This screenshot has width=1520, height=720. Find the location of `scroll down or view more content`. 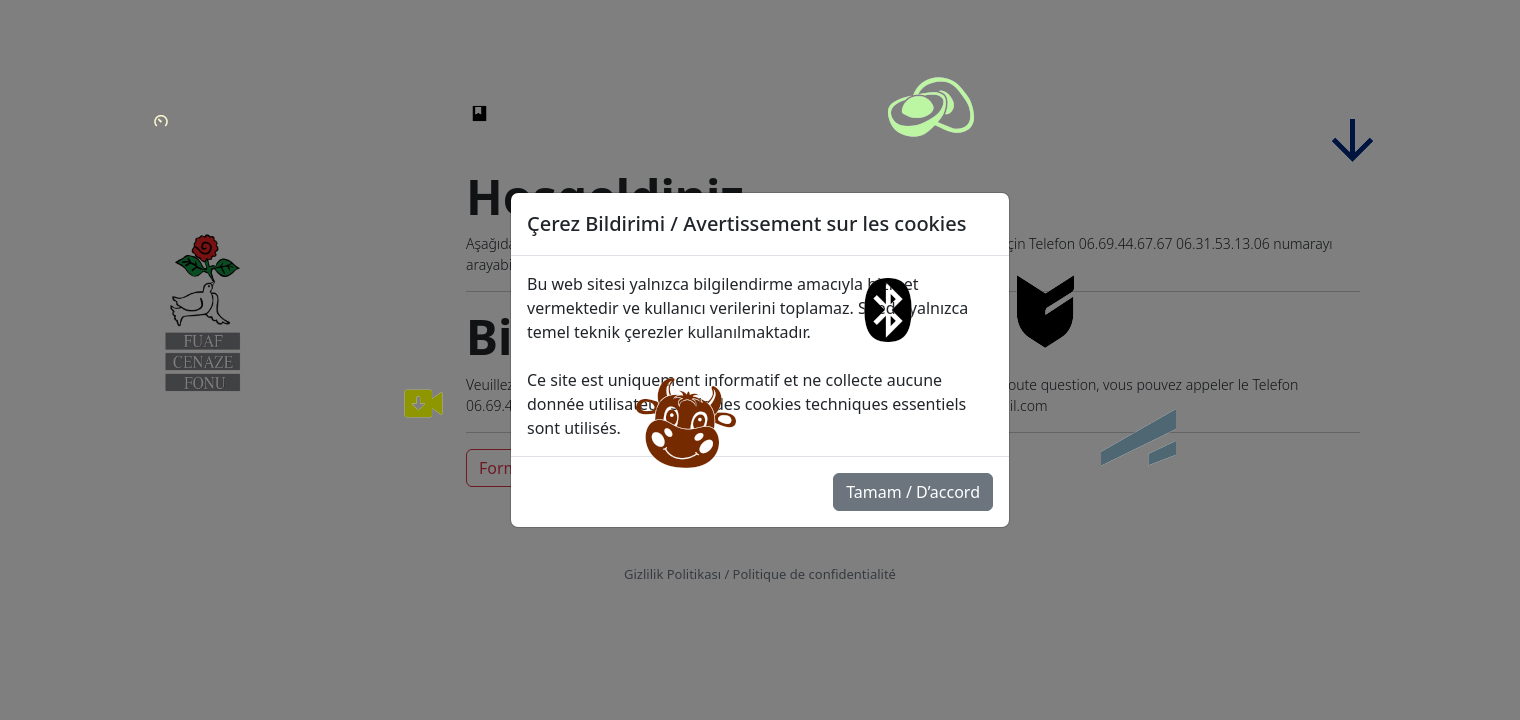

scroll down or view more content is located at coordinates (1352, 140).